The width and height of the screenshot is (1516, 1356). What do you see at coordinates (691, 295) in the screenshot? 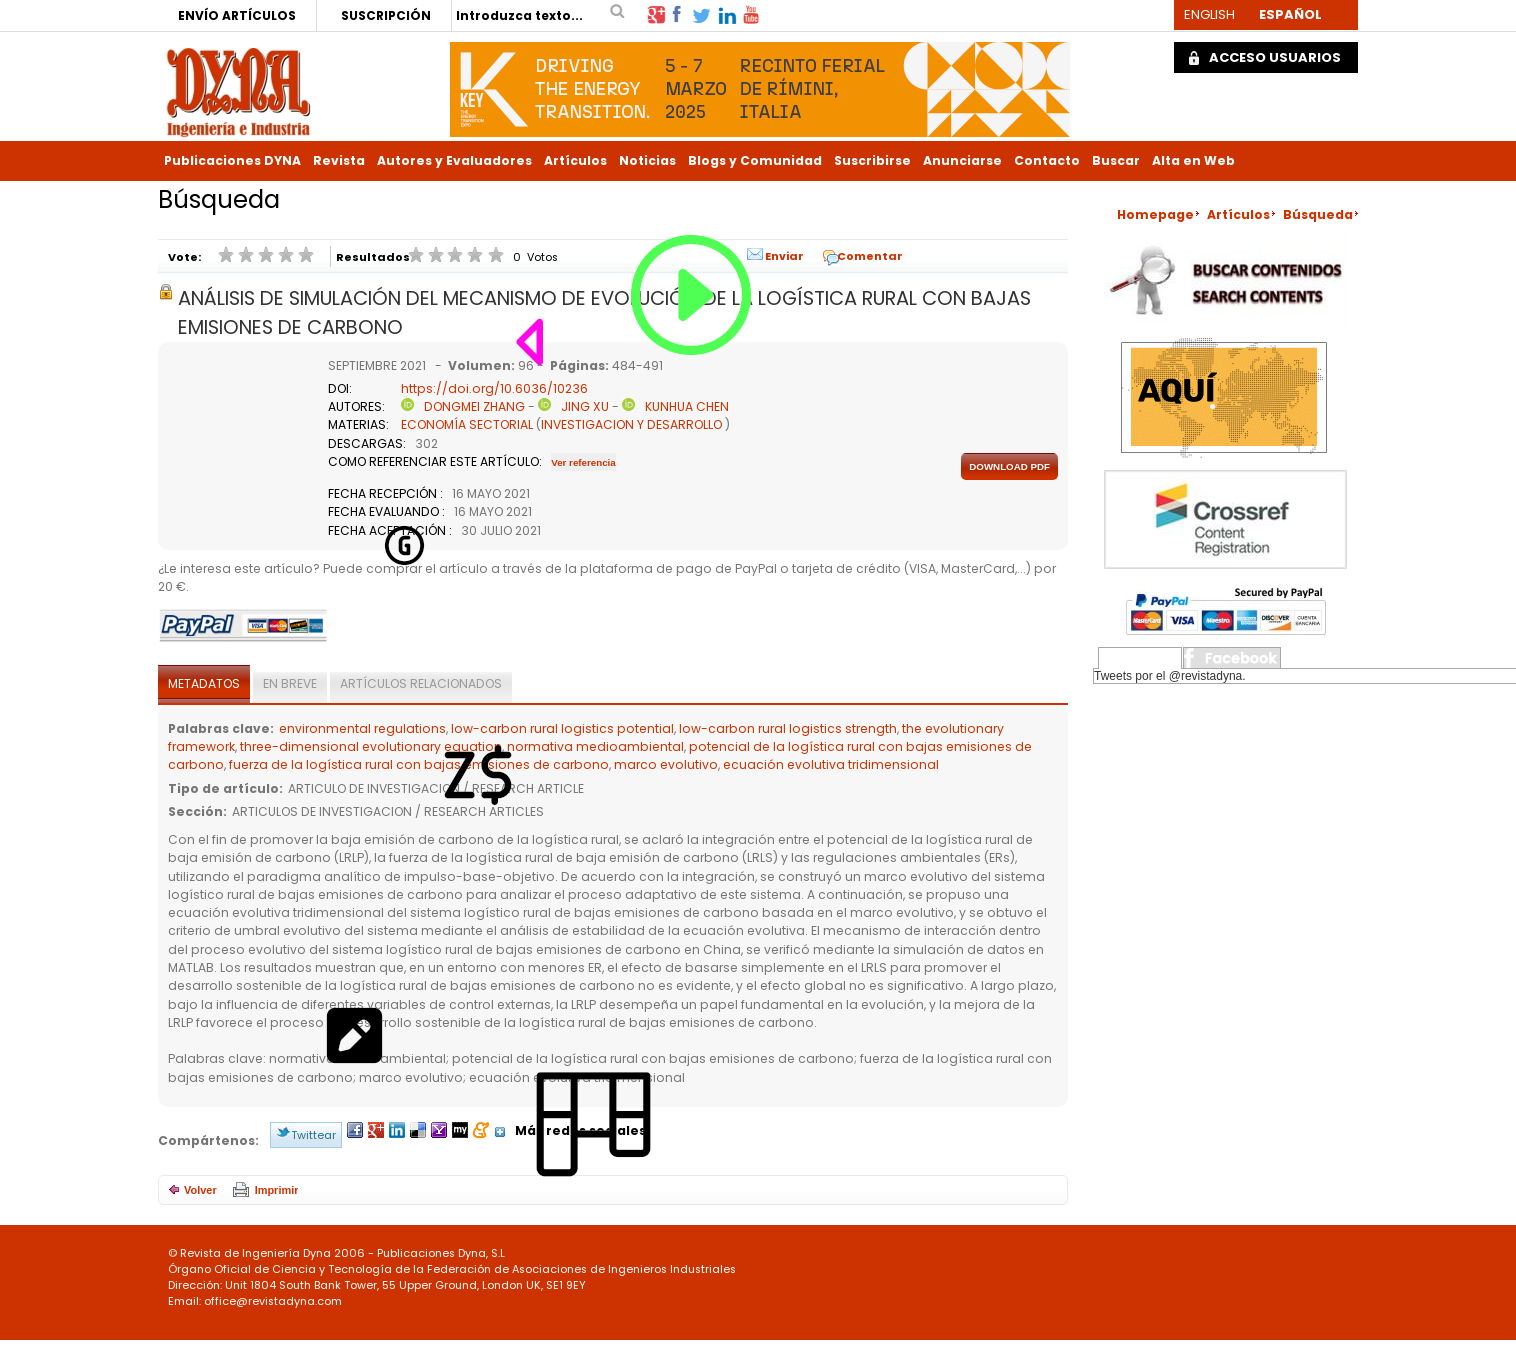
I see `play media or video content` at bounding box center [691, 295].